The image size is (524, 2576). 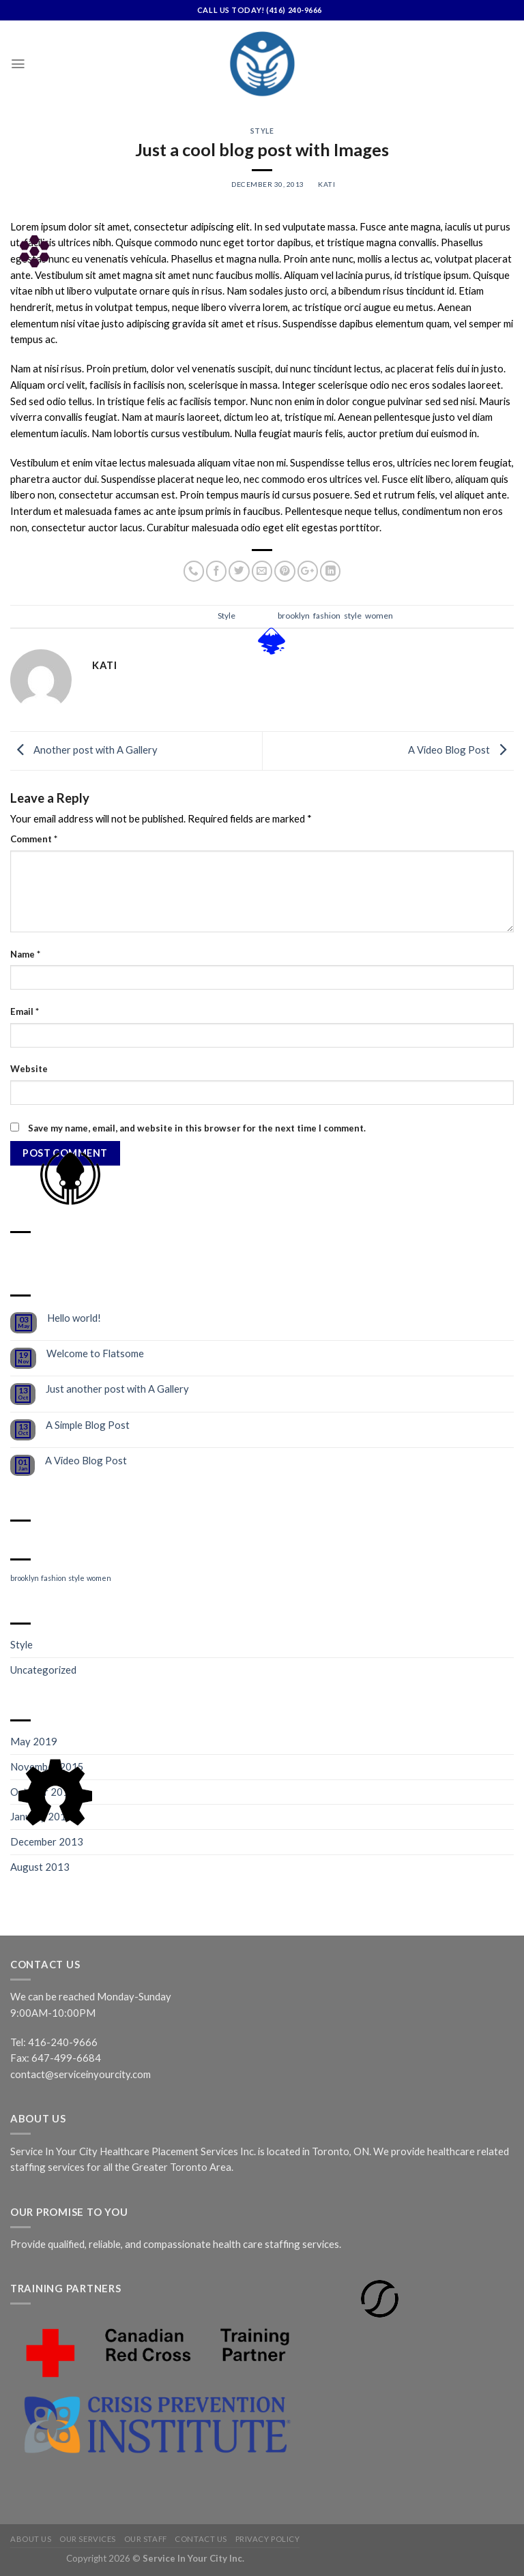 What do you see at coordinates (55, 1792) in the screenshot?
I see `open source hardware logo` at bounding box center [55, 1792].